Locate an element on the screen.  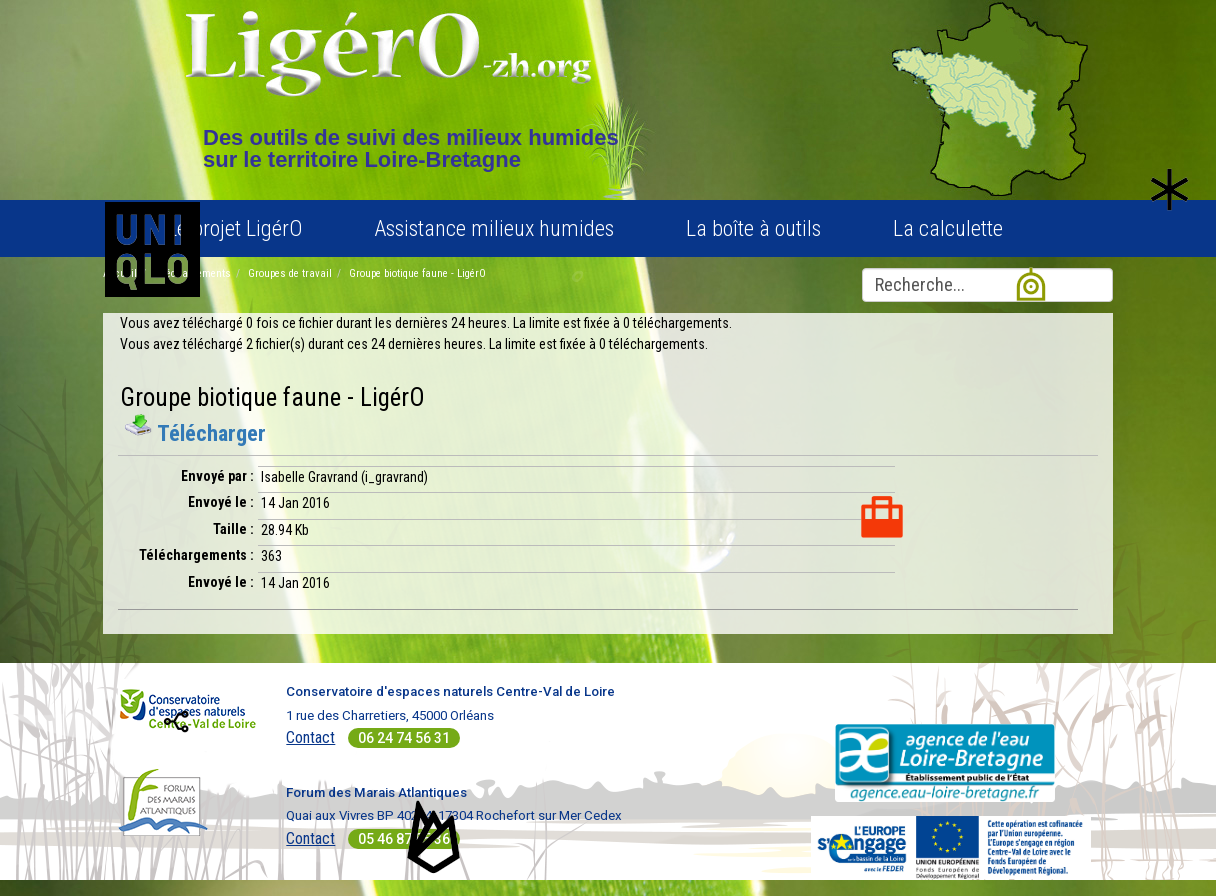
indicates a required field in a form is located at coordinates (1169, 189).